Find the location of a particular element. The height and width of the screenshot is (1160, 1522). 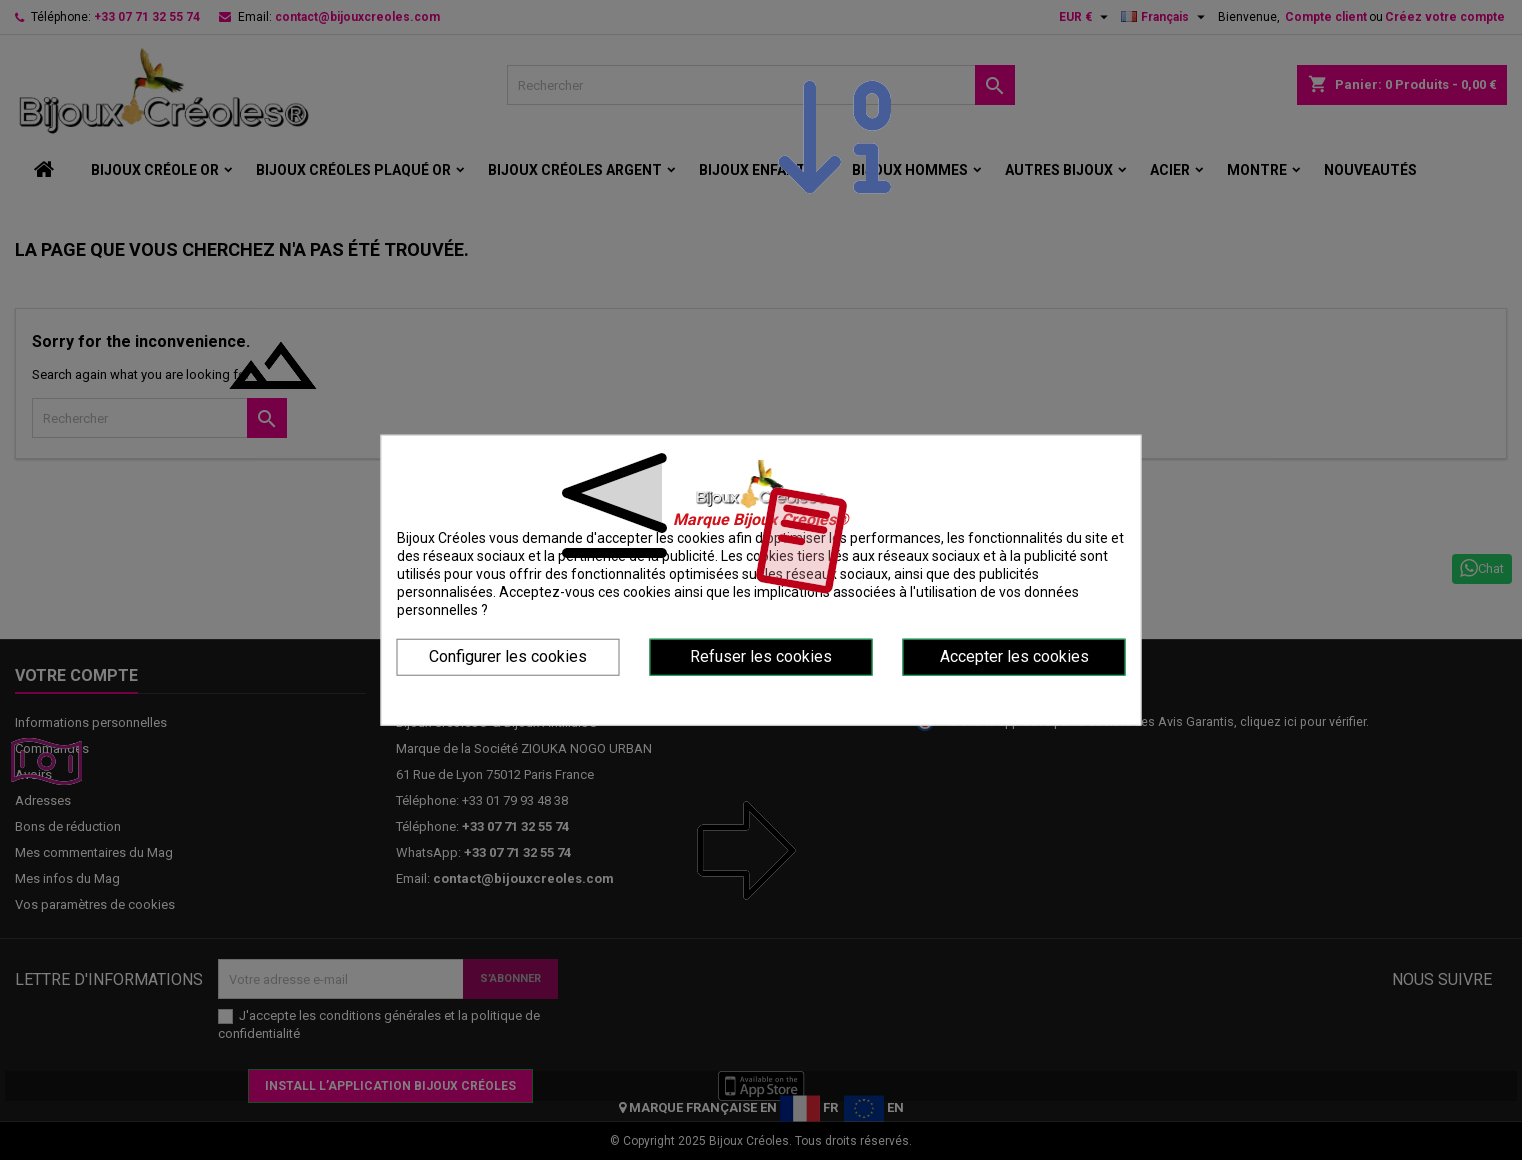

sort numerically in ascending order is located at coordinates (841, 137).